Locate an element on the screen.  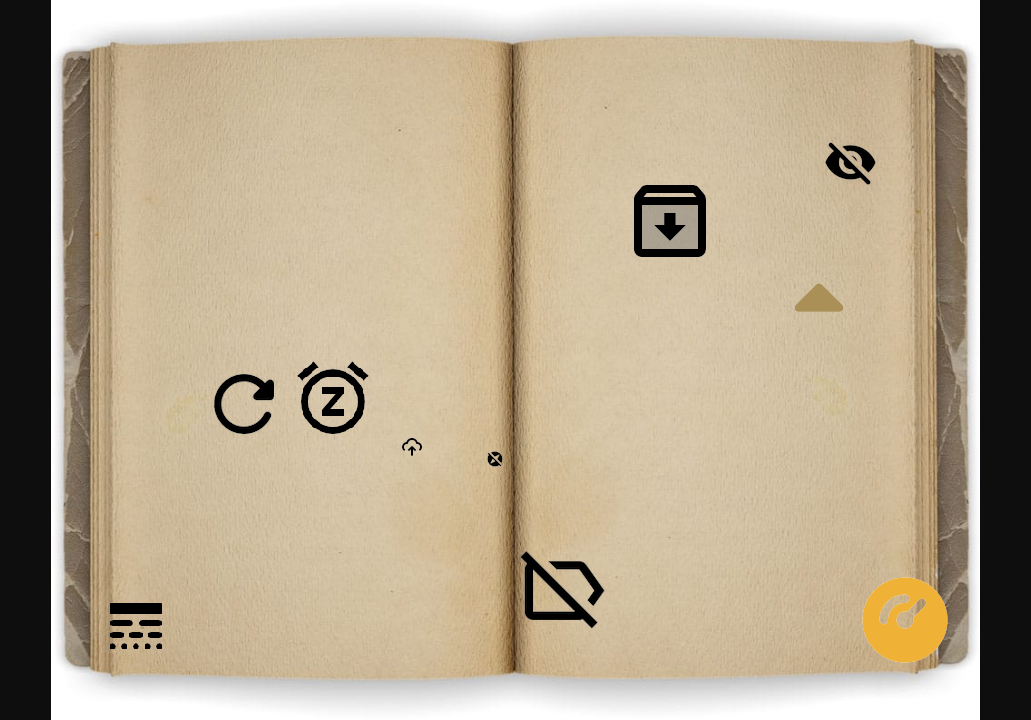
snooze an alarm or reminder is located at coordinates (333, 398).